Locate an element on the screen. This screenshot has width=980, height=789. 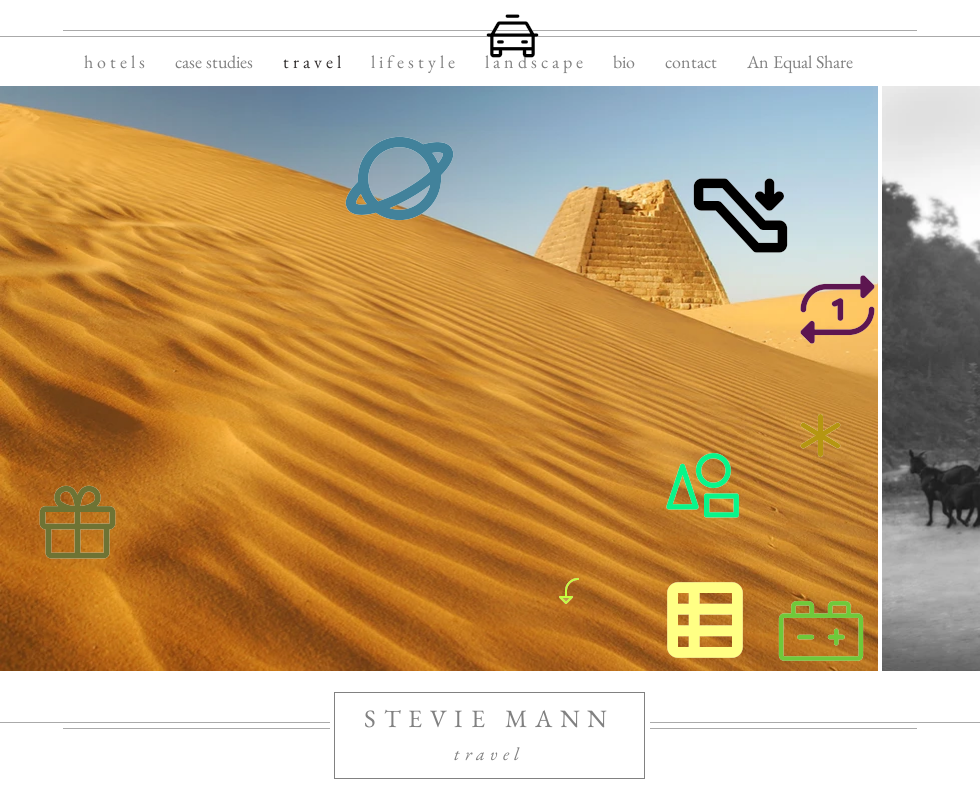
access shape tools or drawing options is located at coordinates (704, 488).